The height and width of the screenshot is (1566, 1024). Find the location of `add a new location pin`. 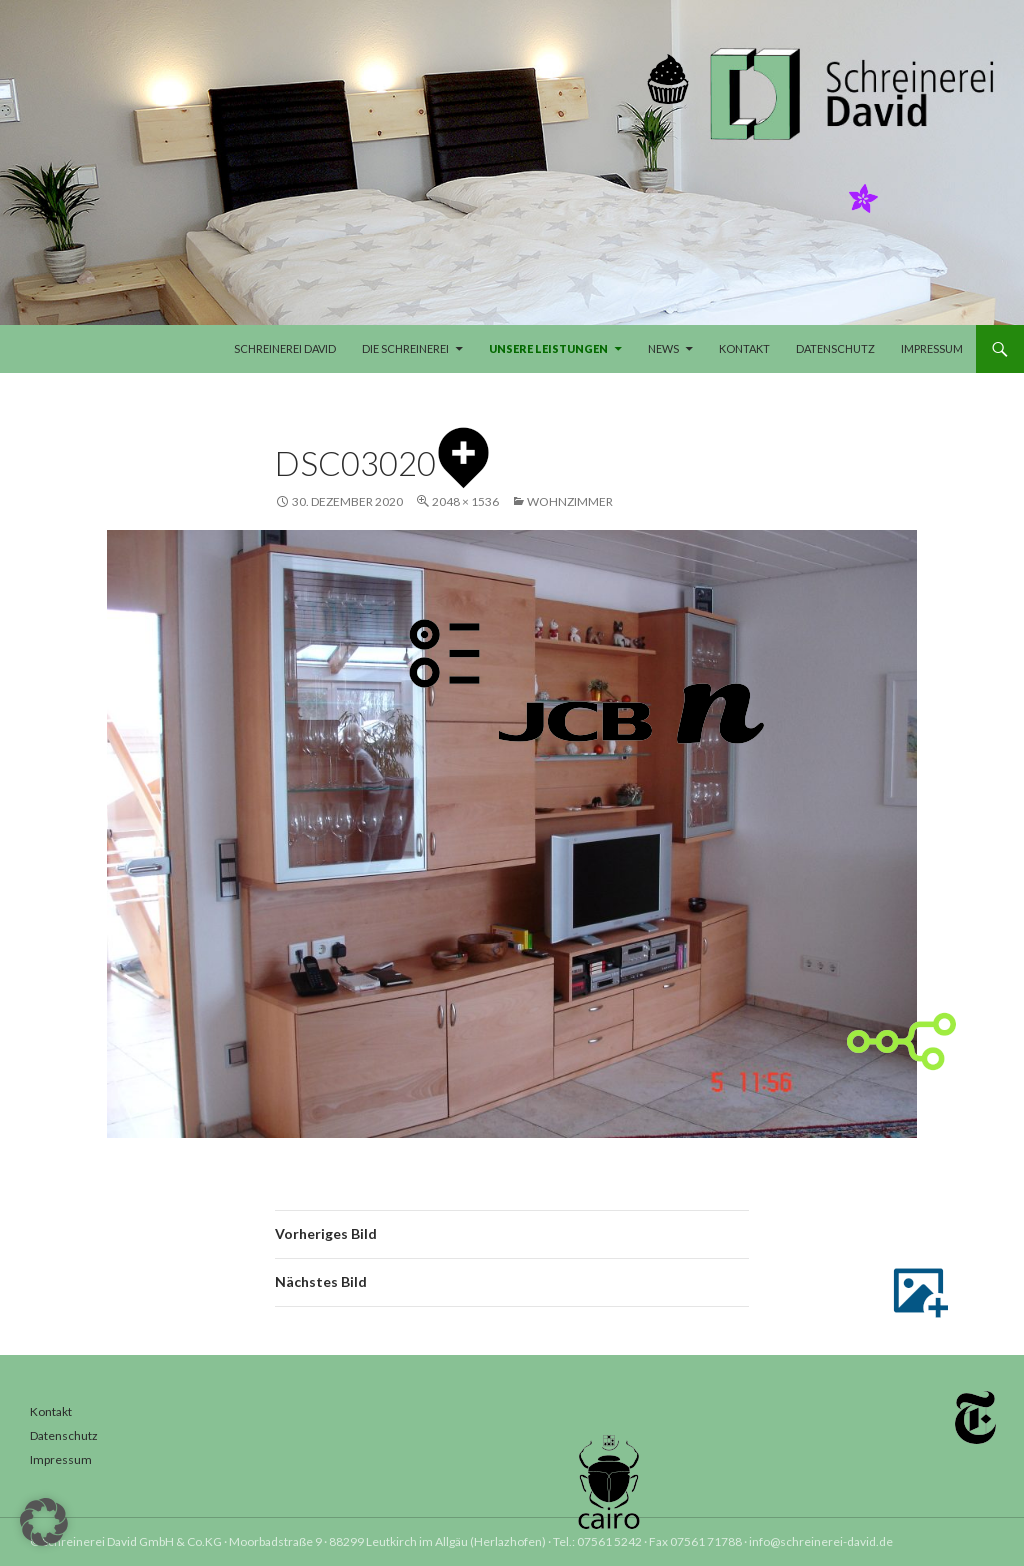

add a new location pin is located at coordinates (463, 455).